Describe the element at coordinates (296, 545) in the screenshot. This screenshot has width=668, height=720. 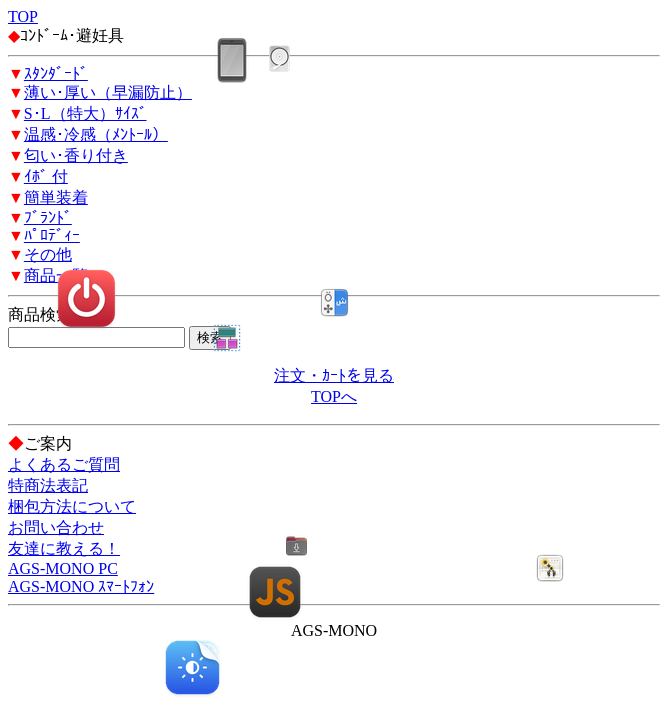
I see `access your downloads folder` at that location.